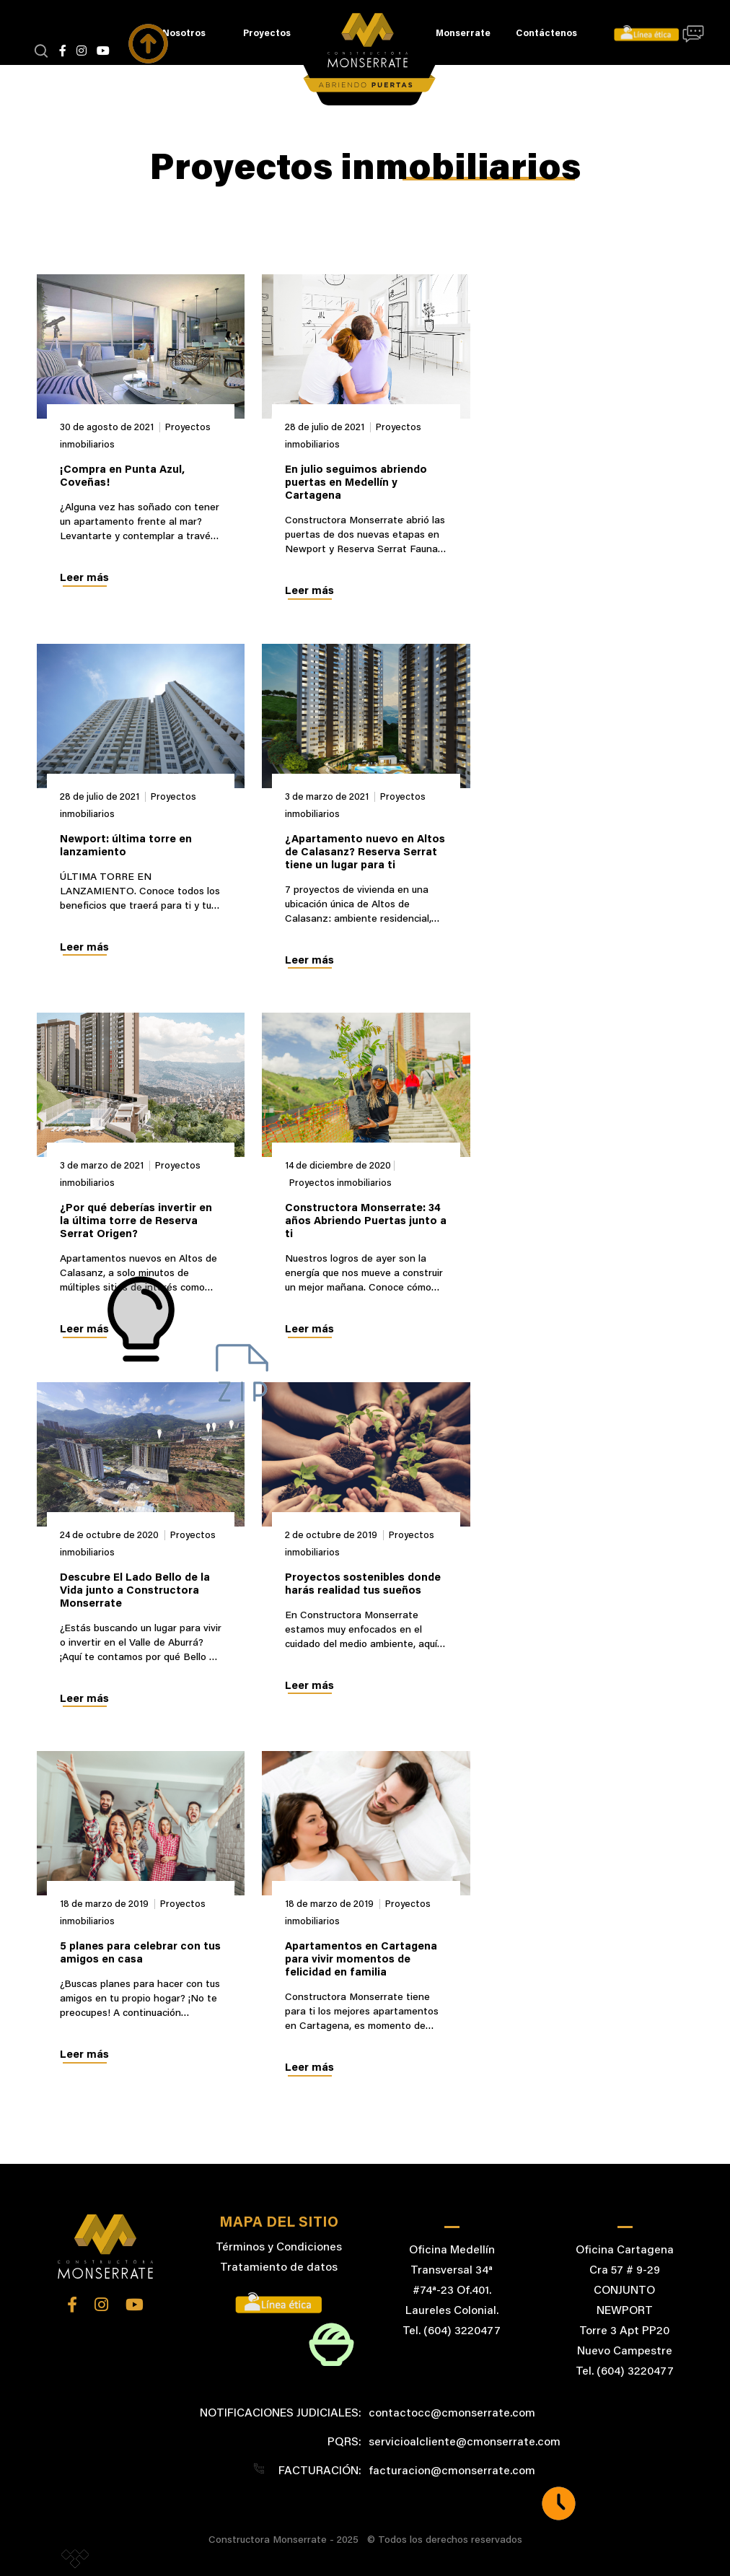 The height and width of the screenshot is (2576, 730). What do you see at coordinates (558, 2503) in the screenshot?
I see `view time or clock settings` at bounding box center [558, 2503].